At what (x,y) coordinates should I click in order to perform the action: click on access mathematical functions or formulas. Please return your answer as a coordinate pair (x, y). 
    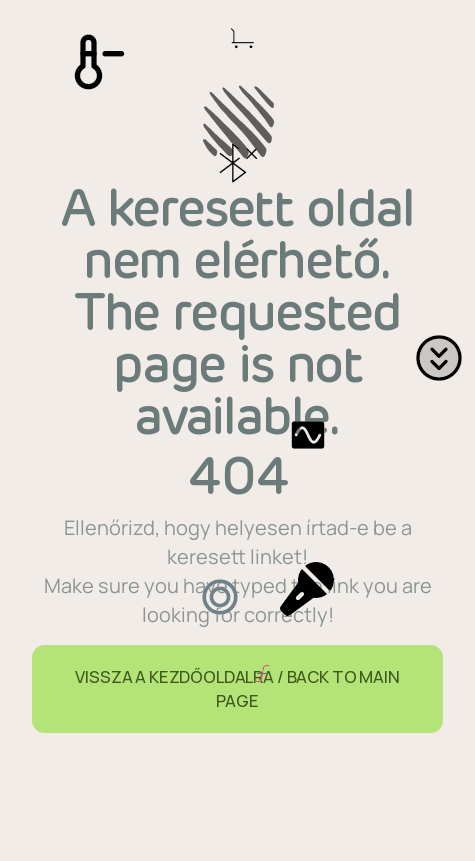
    Looking at the image, I should click on (262, 673).